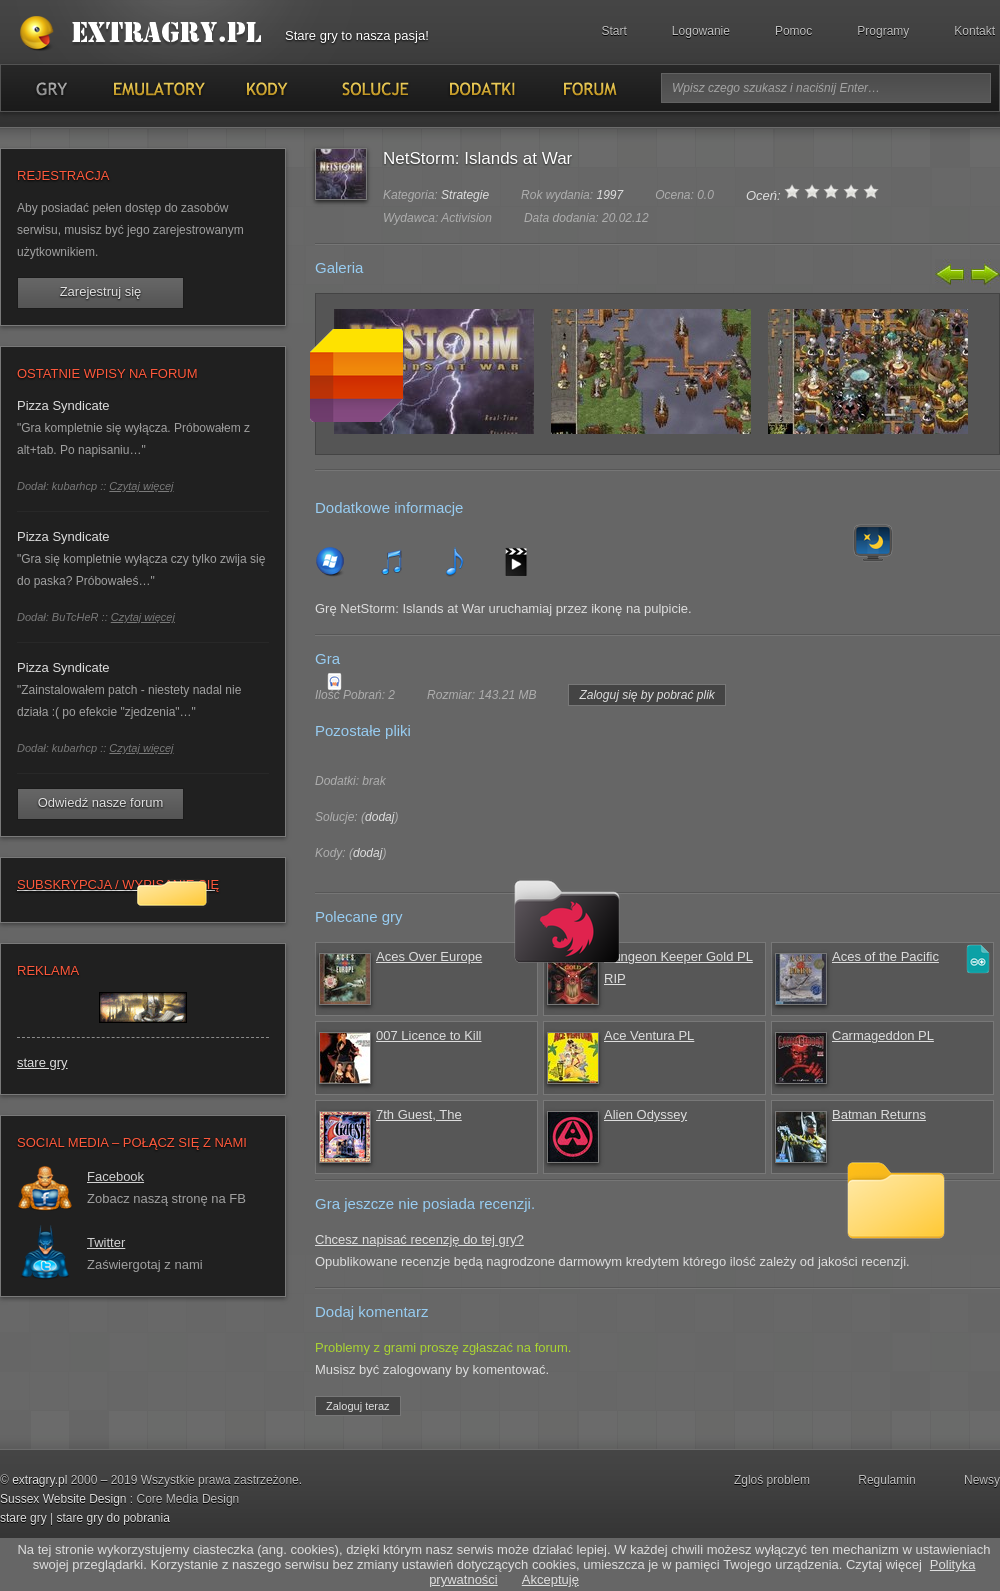 The image size is (1000, 1591). What do you see at coordinates (356, 375) in the screenshot?
I see `open the lists app` at bounding box center [356, 375].